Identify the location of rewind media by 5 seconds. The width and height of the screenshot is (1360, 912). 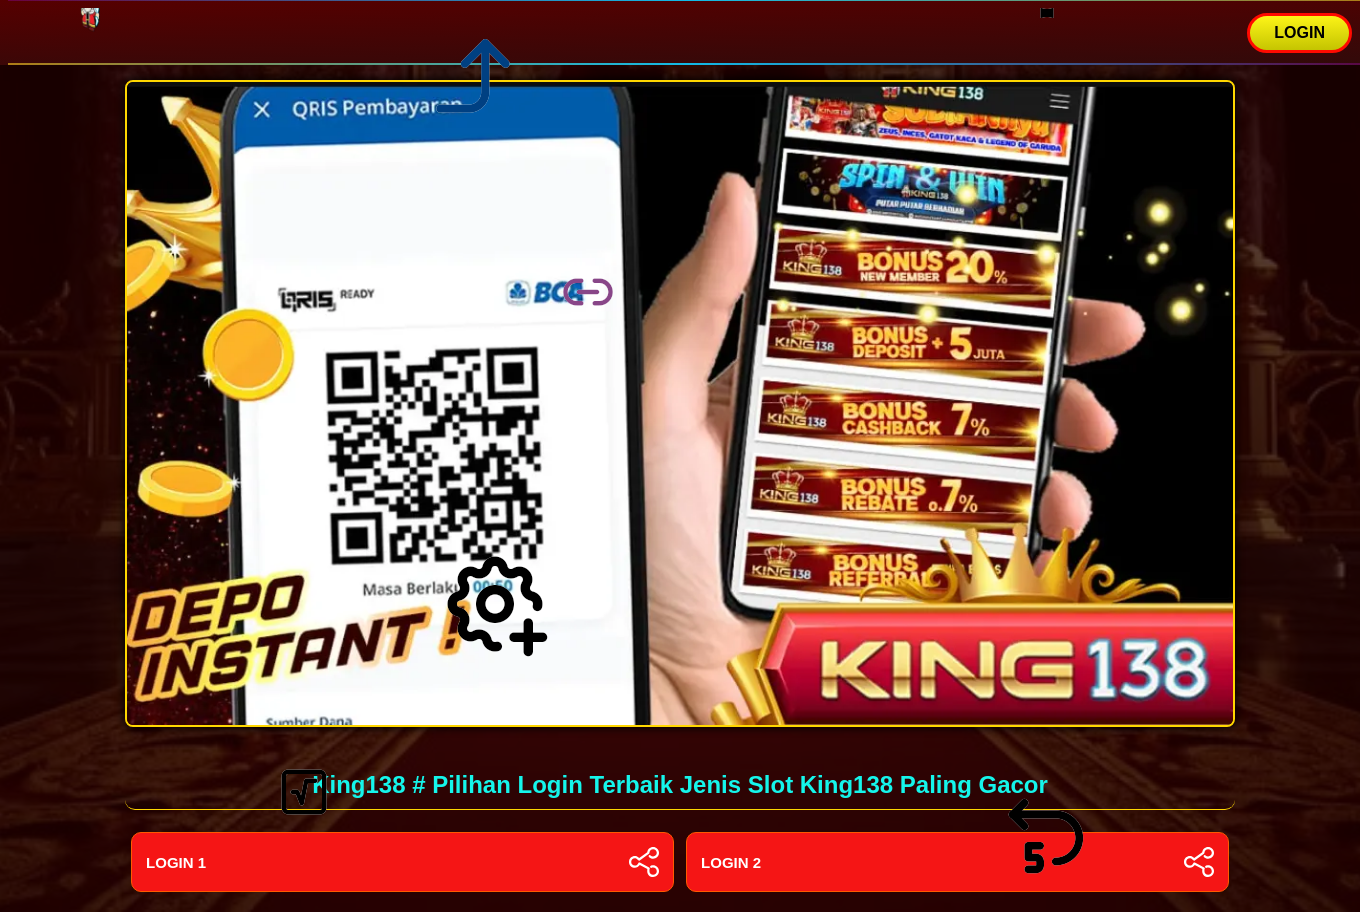
(1044, 838).